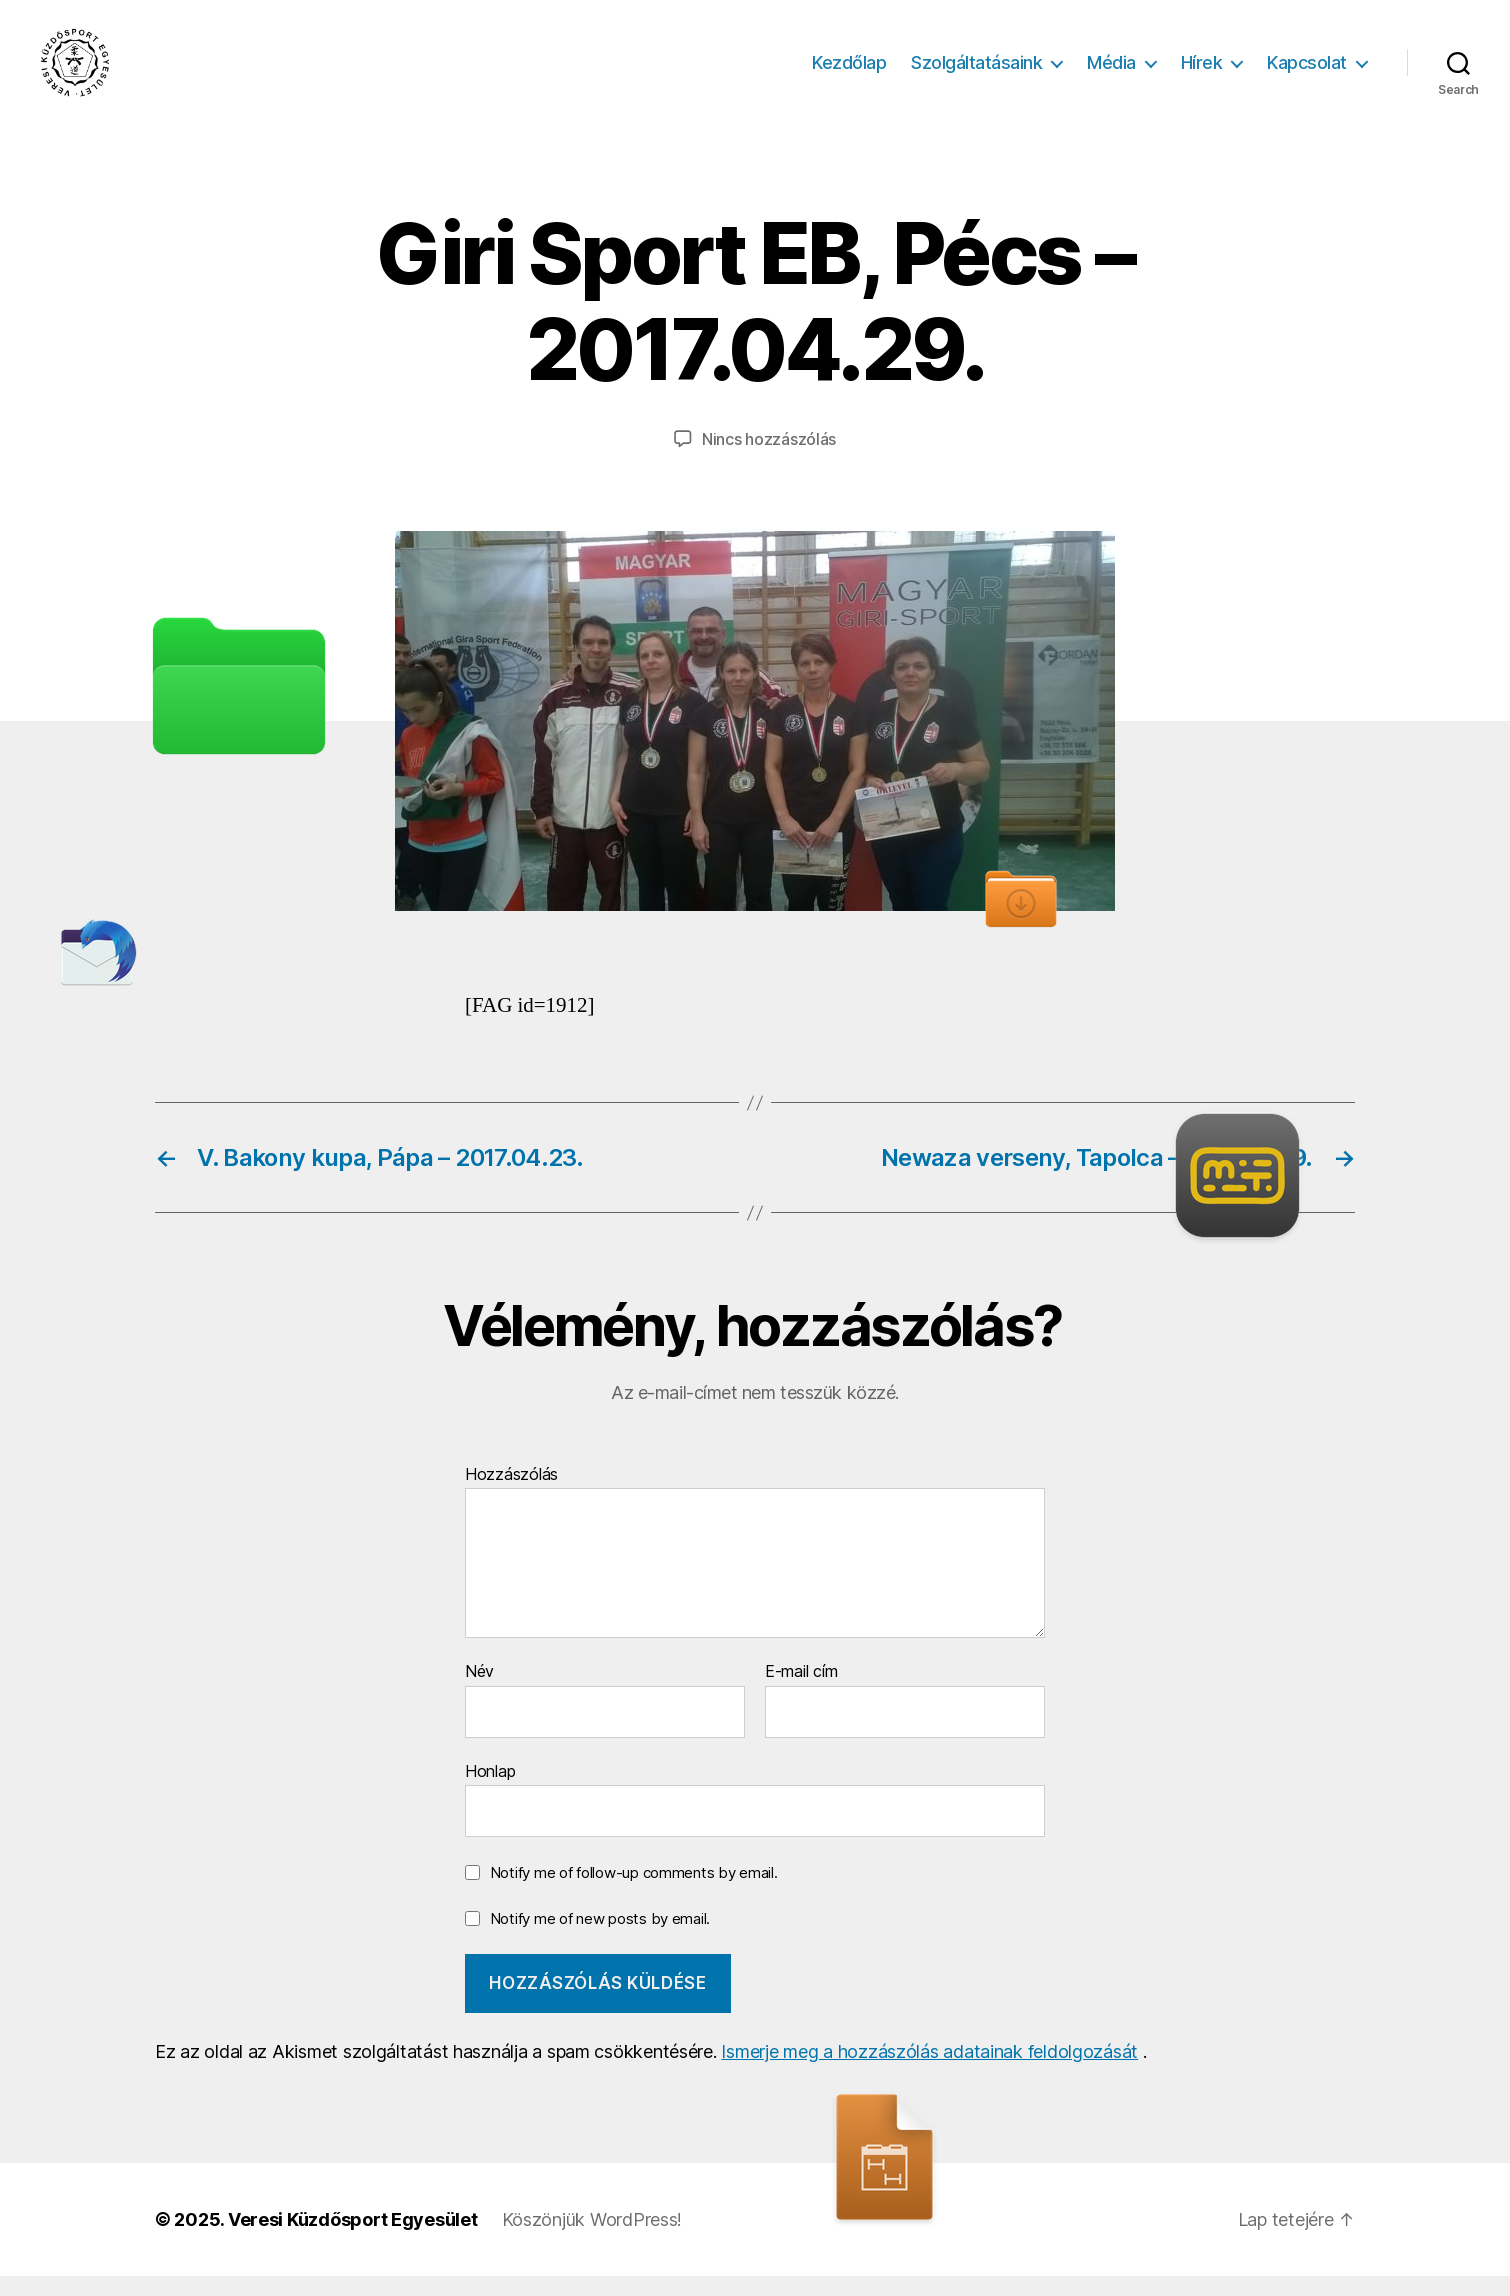 This screenshot has width=1510, height=2296. What do you see at coordinates (1237, 1175) in the screenshot?
I see `open monkeytype typing test app` at bounding box center [1237, 1175].